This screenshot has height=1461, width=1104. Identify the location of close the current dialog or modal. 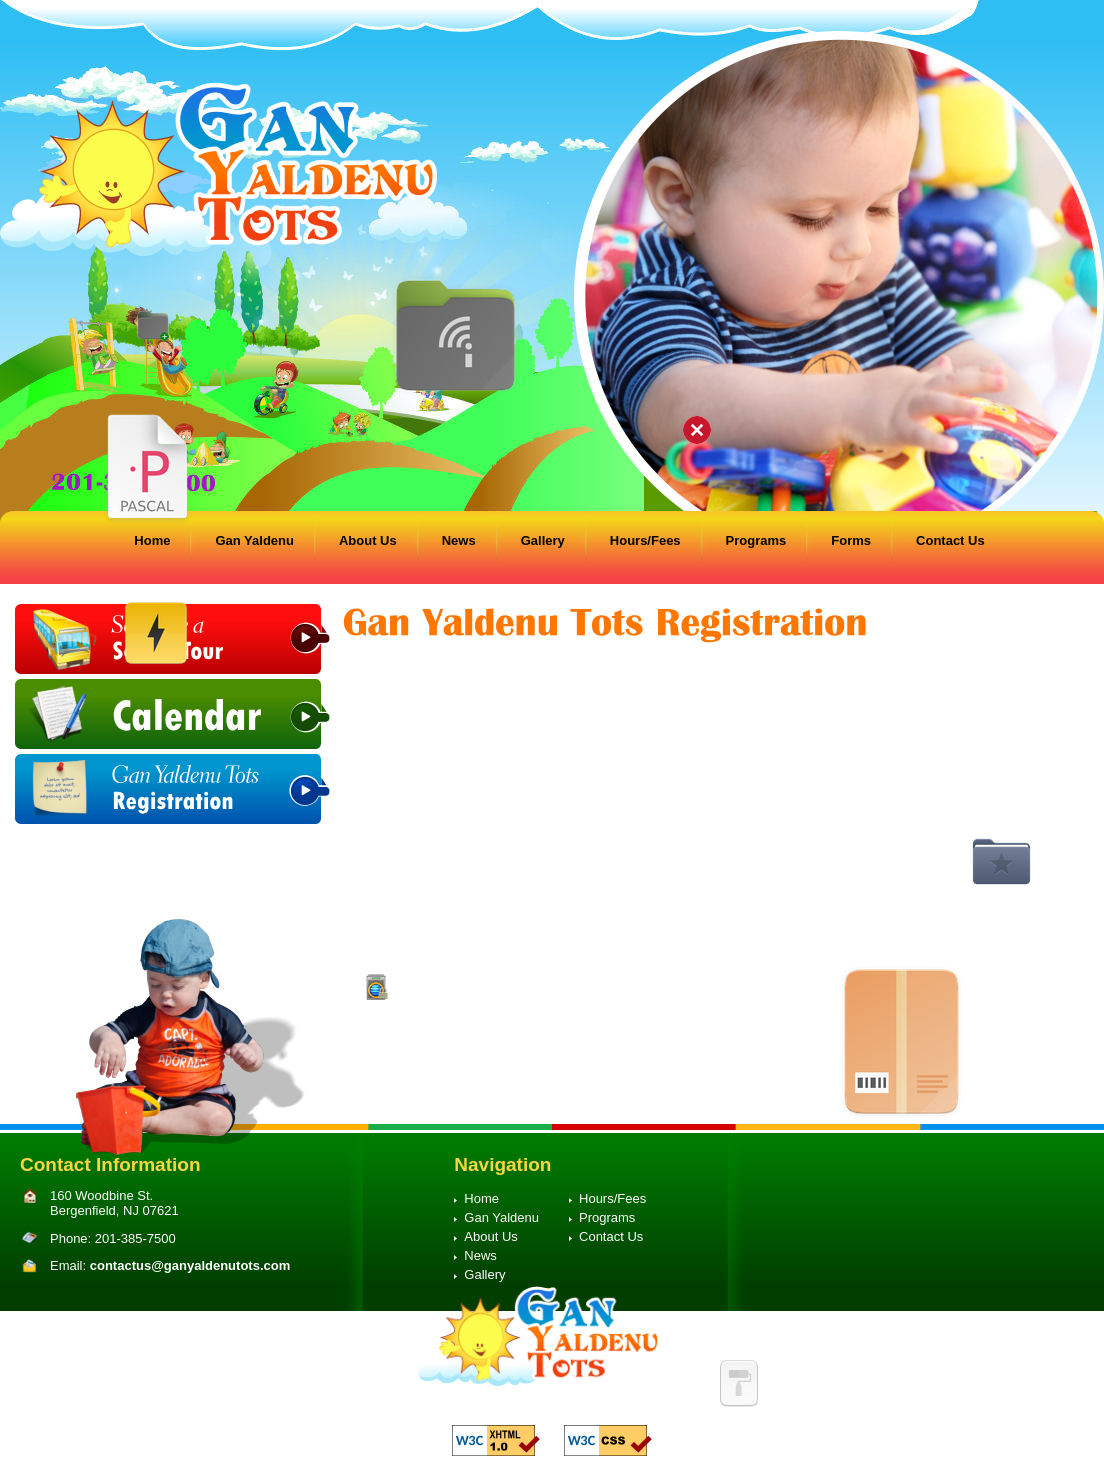
(697, 430).